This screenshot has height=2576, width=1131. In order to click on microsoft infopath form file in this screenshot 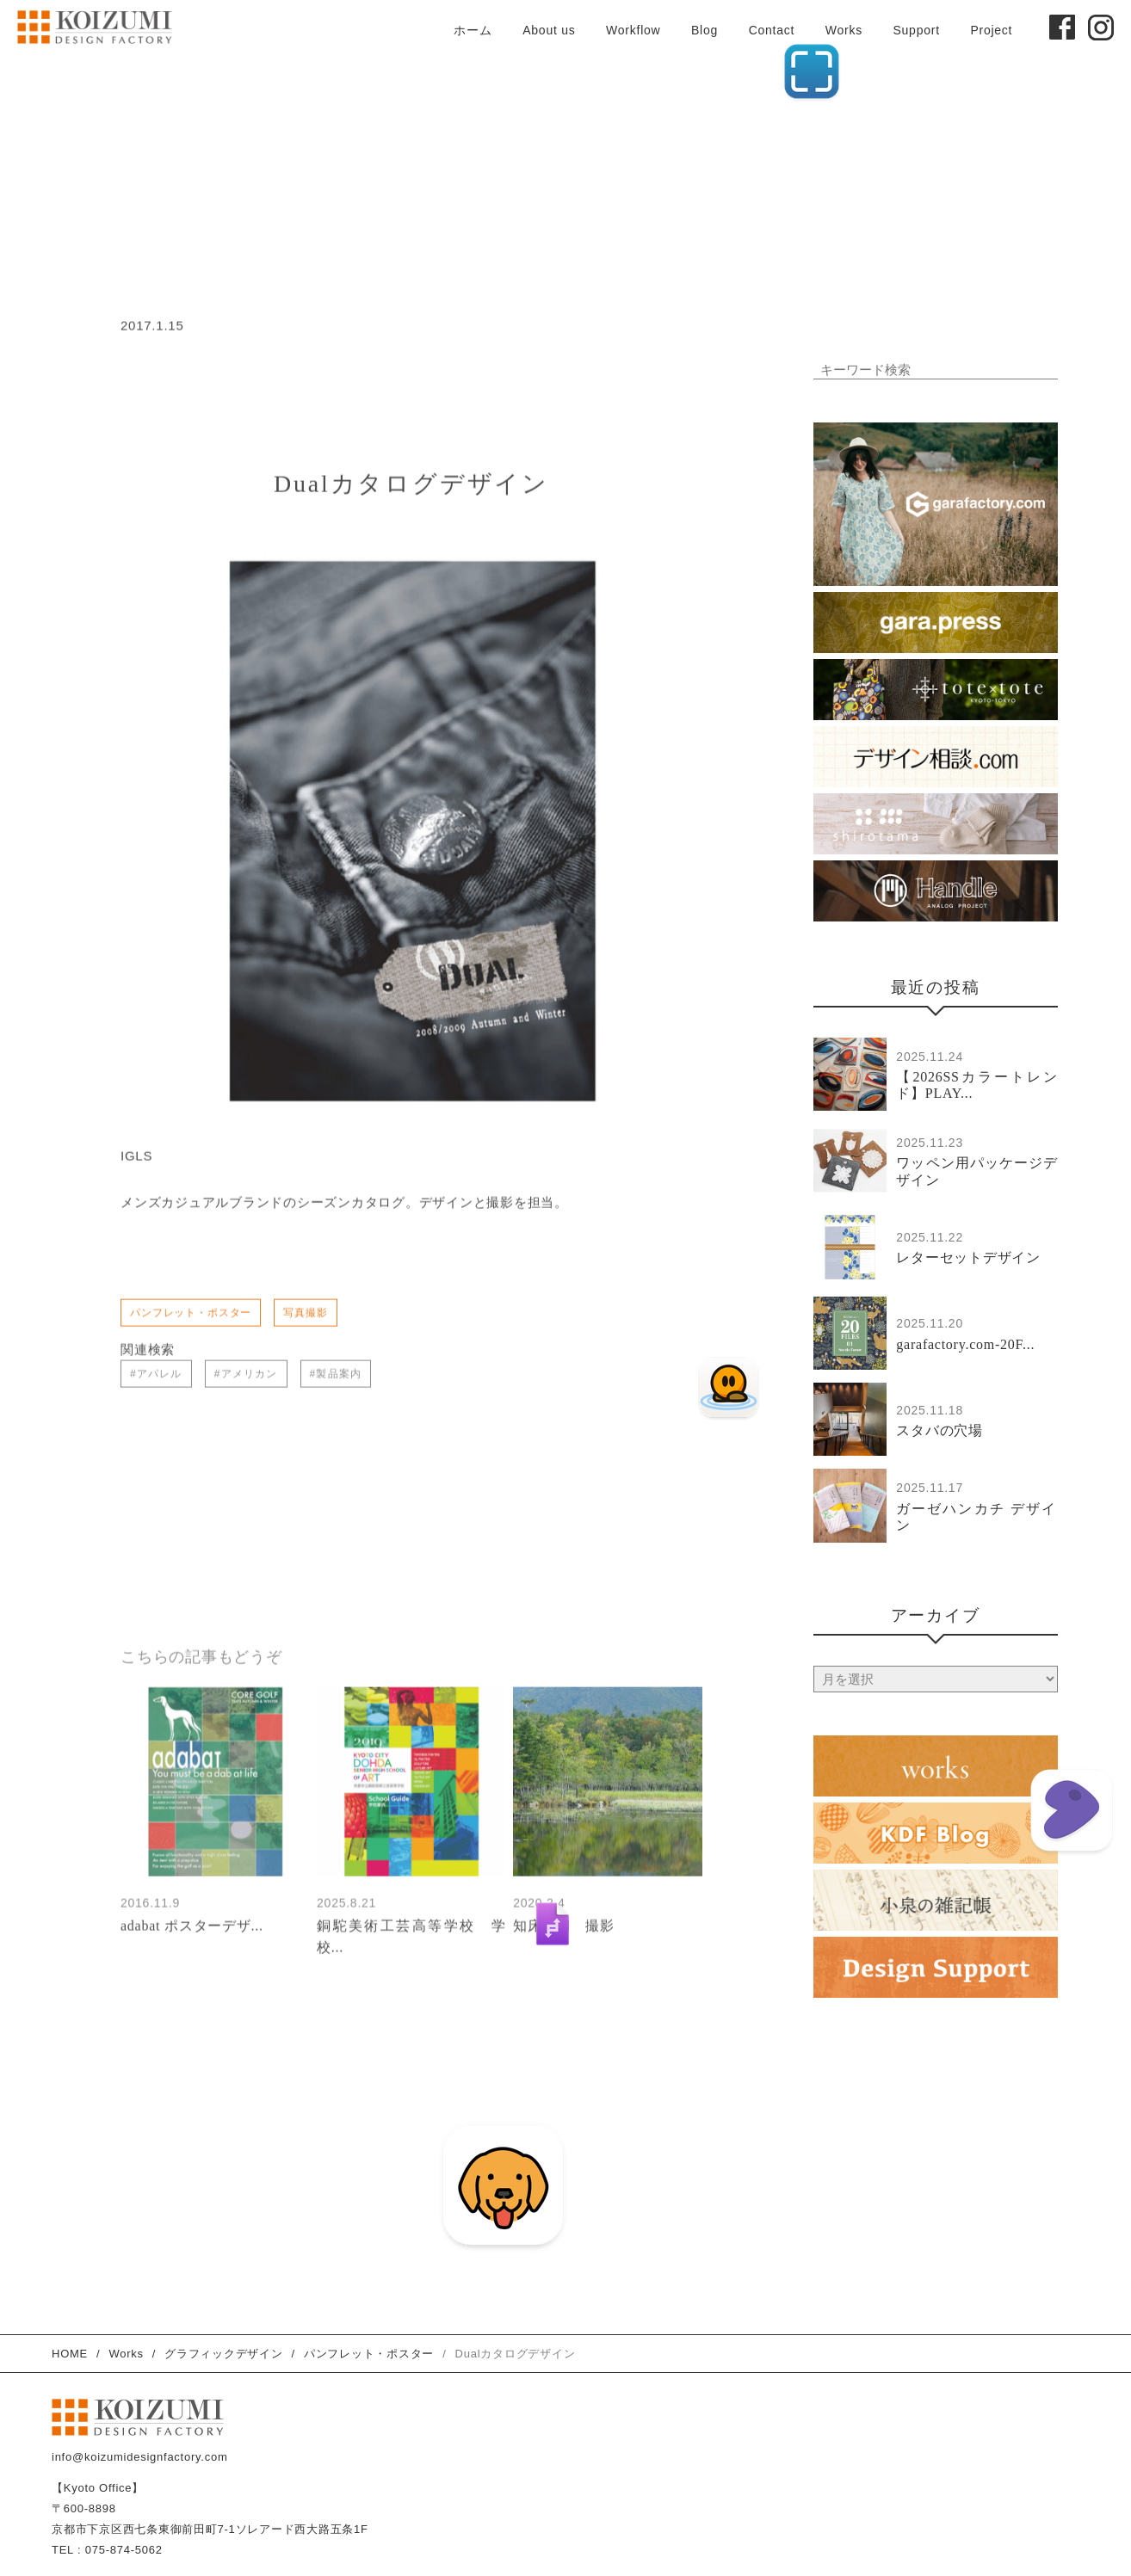, I will do `click(553, 1924)`.